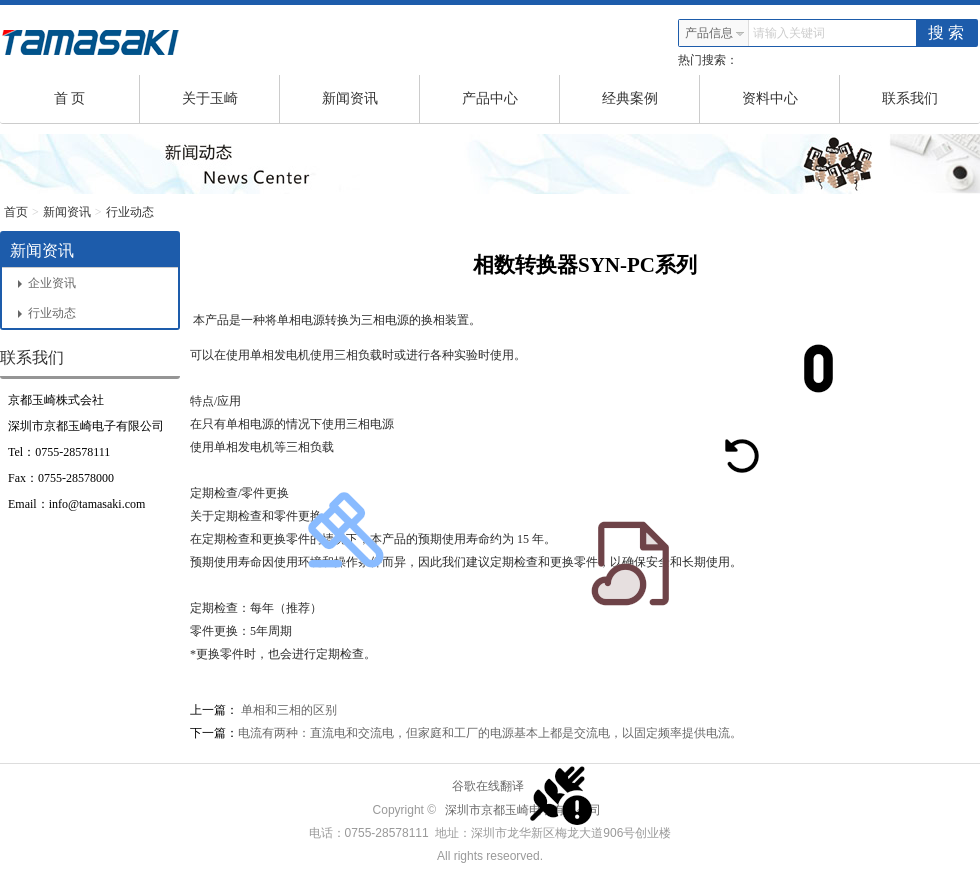 This screenshot has height=876, width=980. Describe the element at coordinates (559, 792) in the screenshot. I see `indicates a crop or grain alert` at that location.